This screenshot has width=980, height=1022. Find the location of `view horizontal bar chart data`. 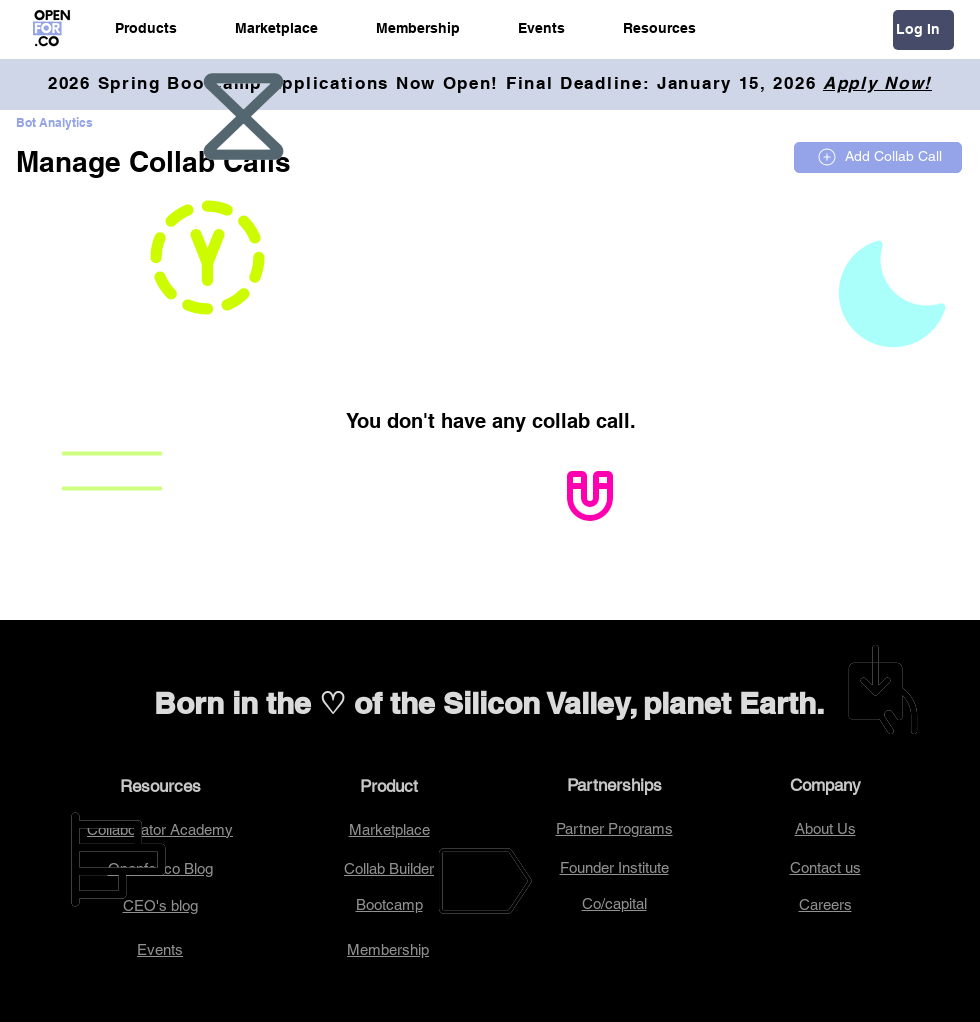

view horizontal bar chart data is located at coordinates (114, 859).